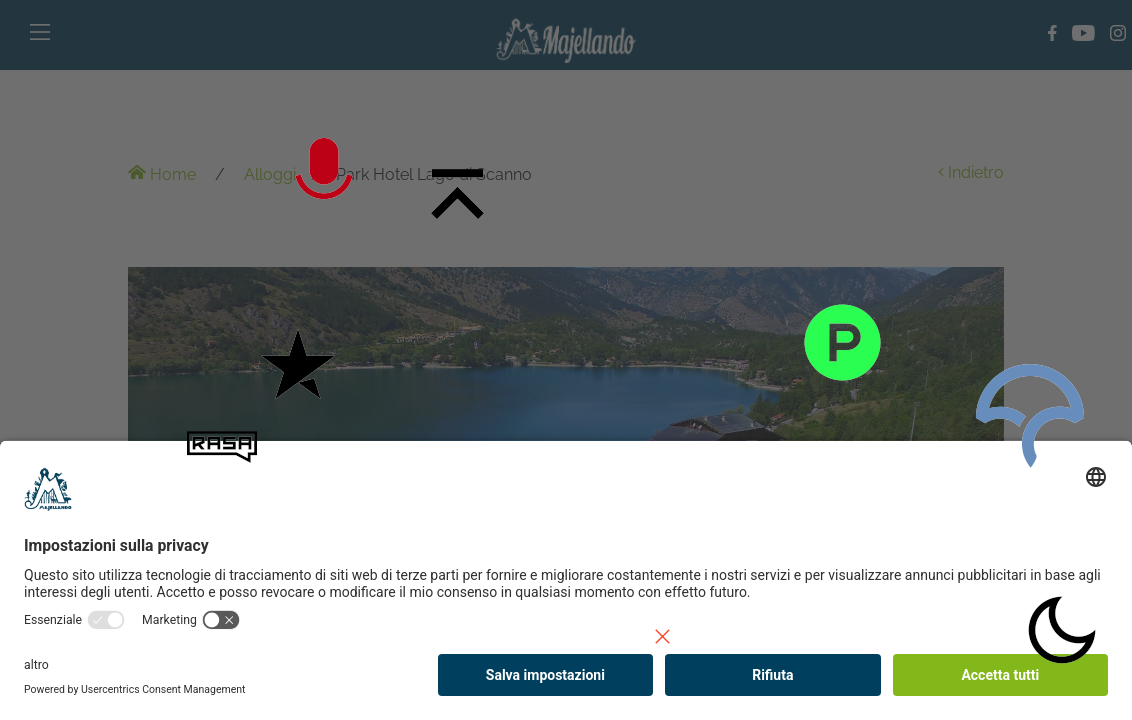 This screenshot has width=1132, height=720. What do you see at coordinates (1062, 630) in the screenshot?
I see `enable dark mode` at bounding box center [1062, 630].